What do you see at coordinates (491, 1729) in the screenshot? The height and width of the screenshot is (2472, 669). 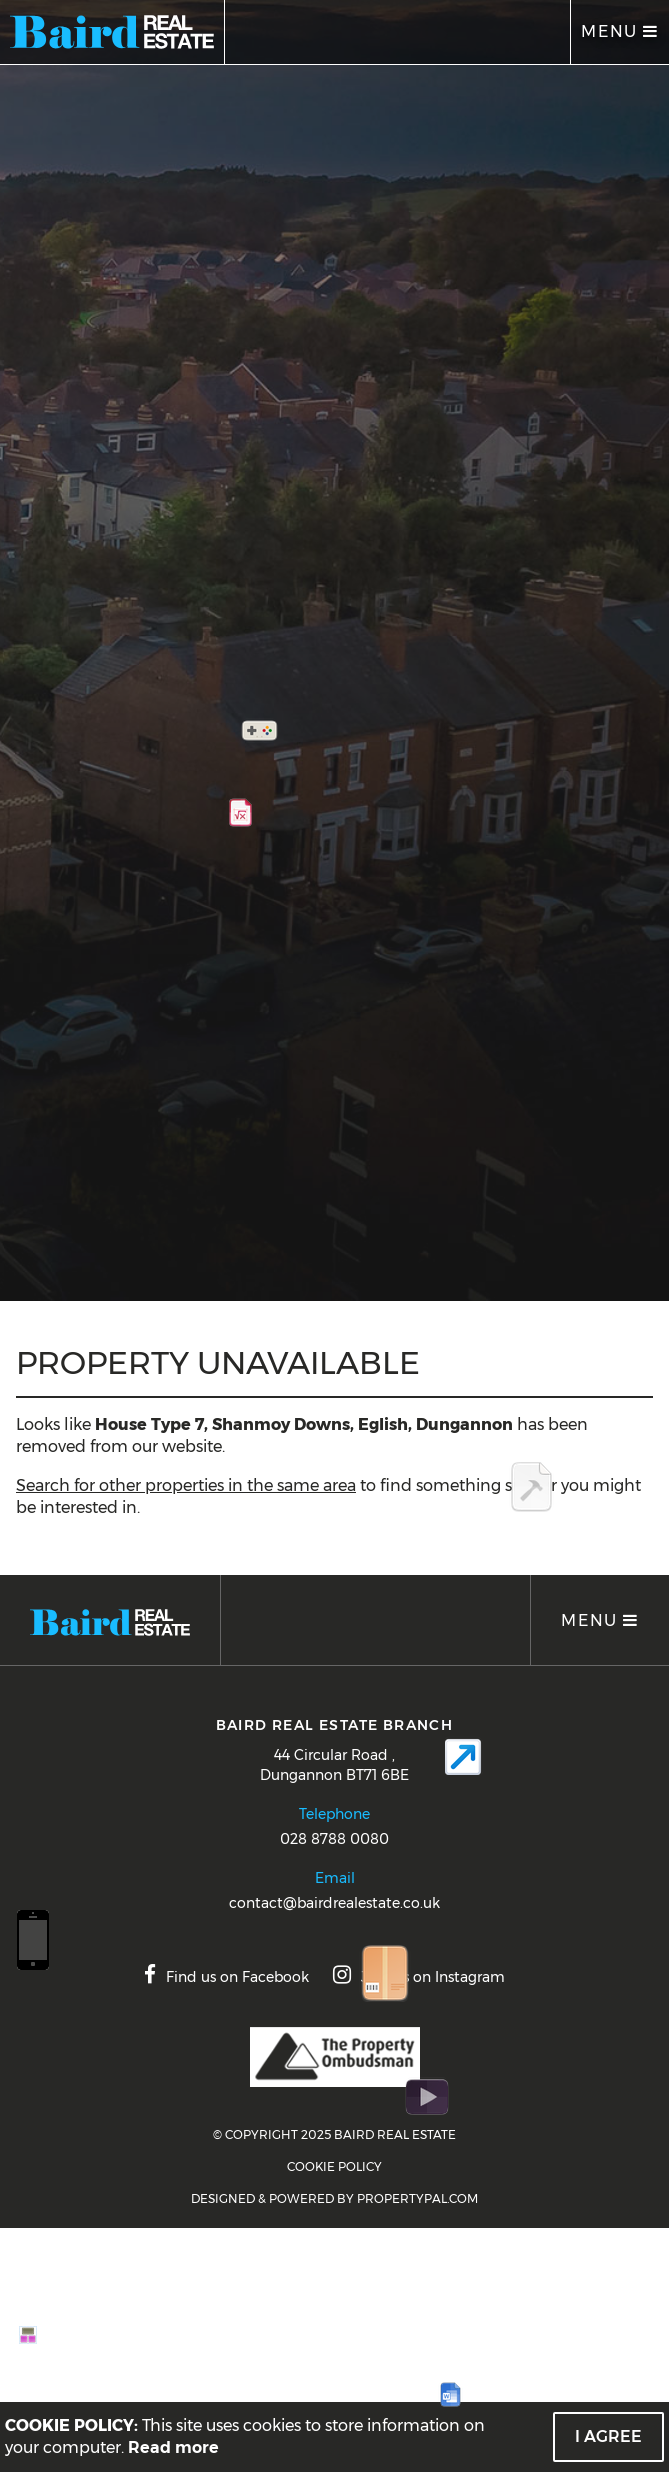 I see `indicates this item is a shortcut to another file or application` at bounding box center [491, 1729].